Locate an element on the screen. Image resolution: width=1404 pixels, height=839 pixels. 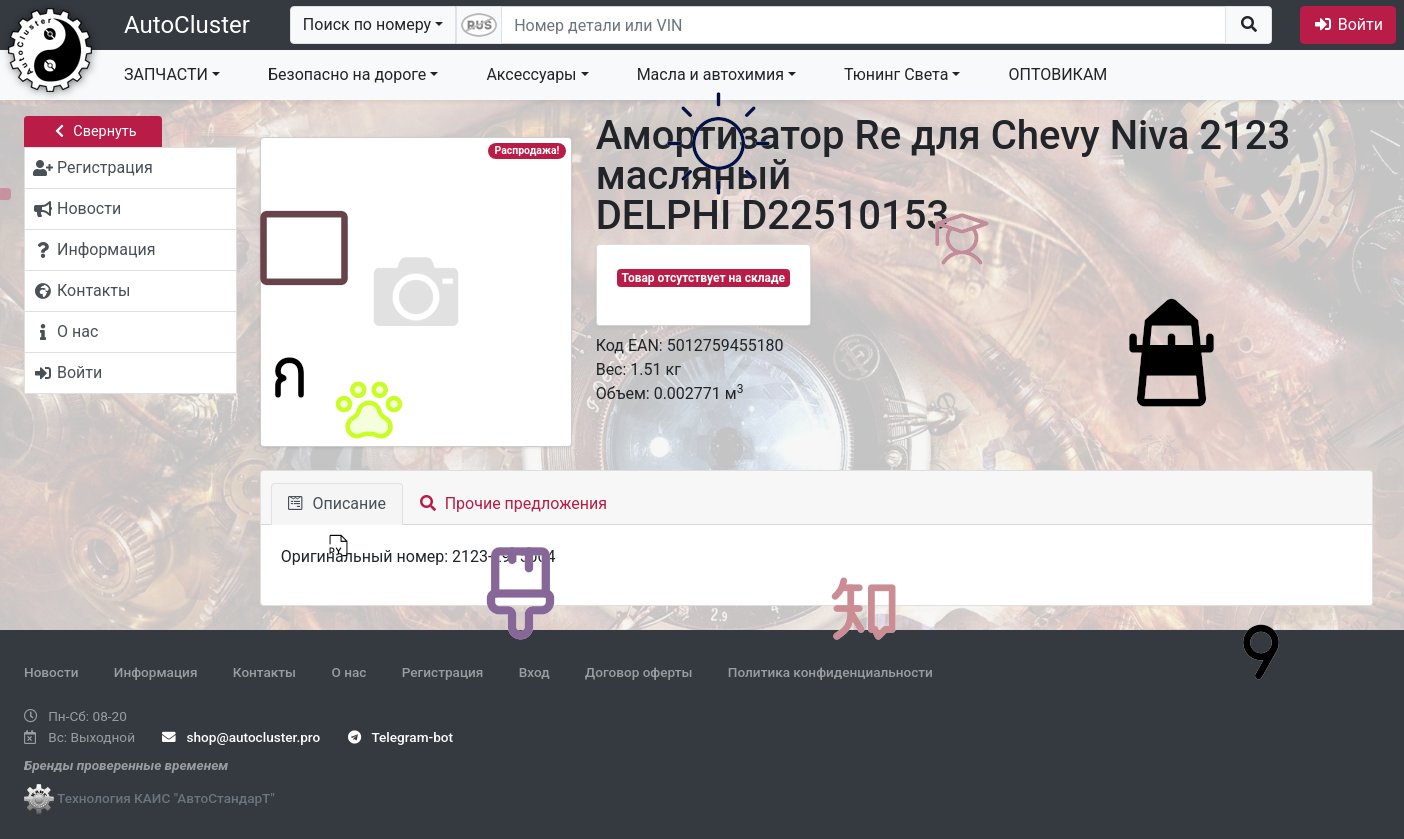
customize appearance or theme settings is located at coordinates (520, 593).